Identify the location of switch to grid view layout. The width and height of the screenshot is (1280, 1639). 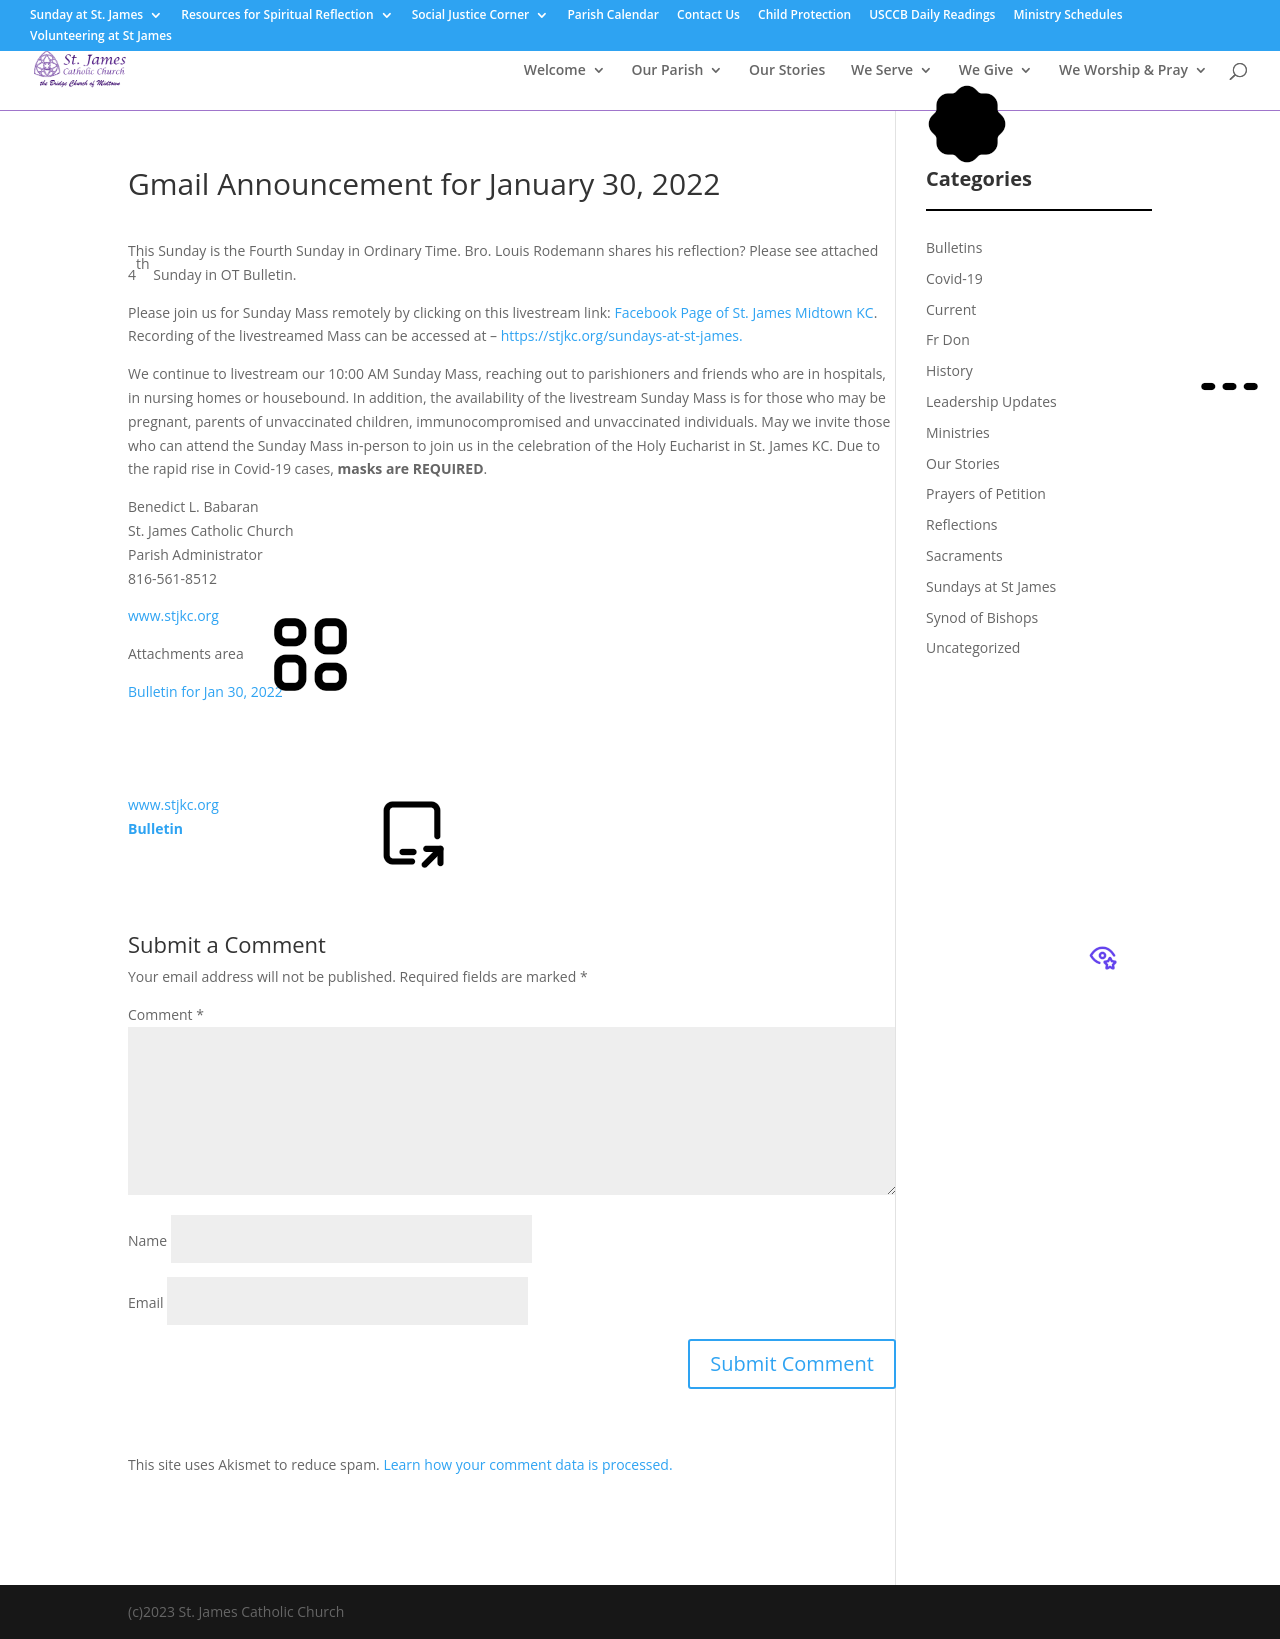
(310, 654).